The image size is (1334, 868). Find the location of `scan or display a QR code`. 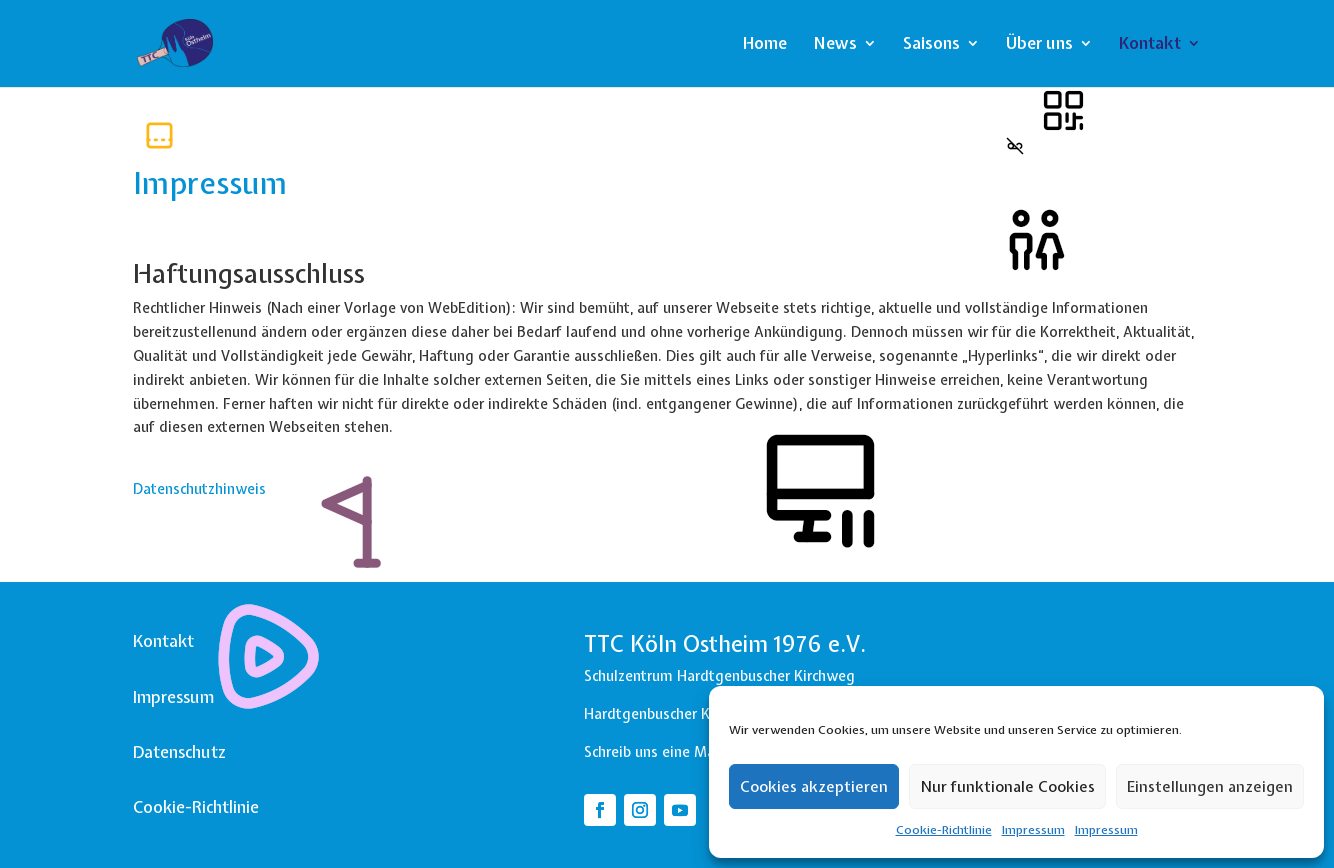

scan or display a QR code is located at coordinates (1063, 110).